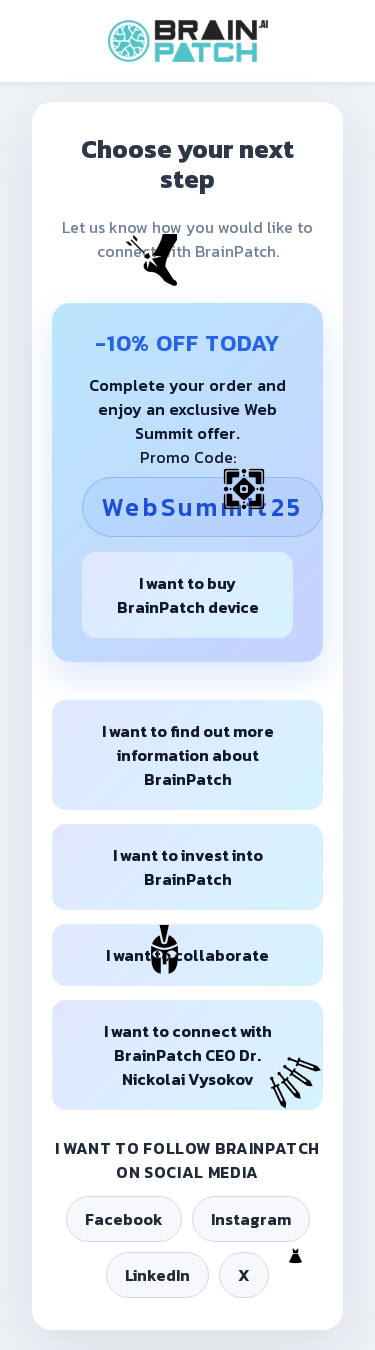 The image size is (375, 1350). I want to click on select warrior or knight character class, so click(164, 949).